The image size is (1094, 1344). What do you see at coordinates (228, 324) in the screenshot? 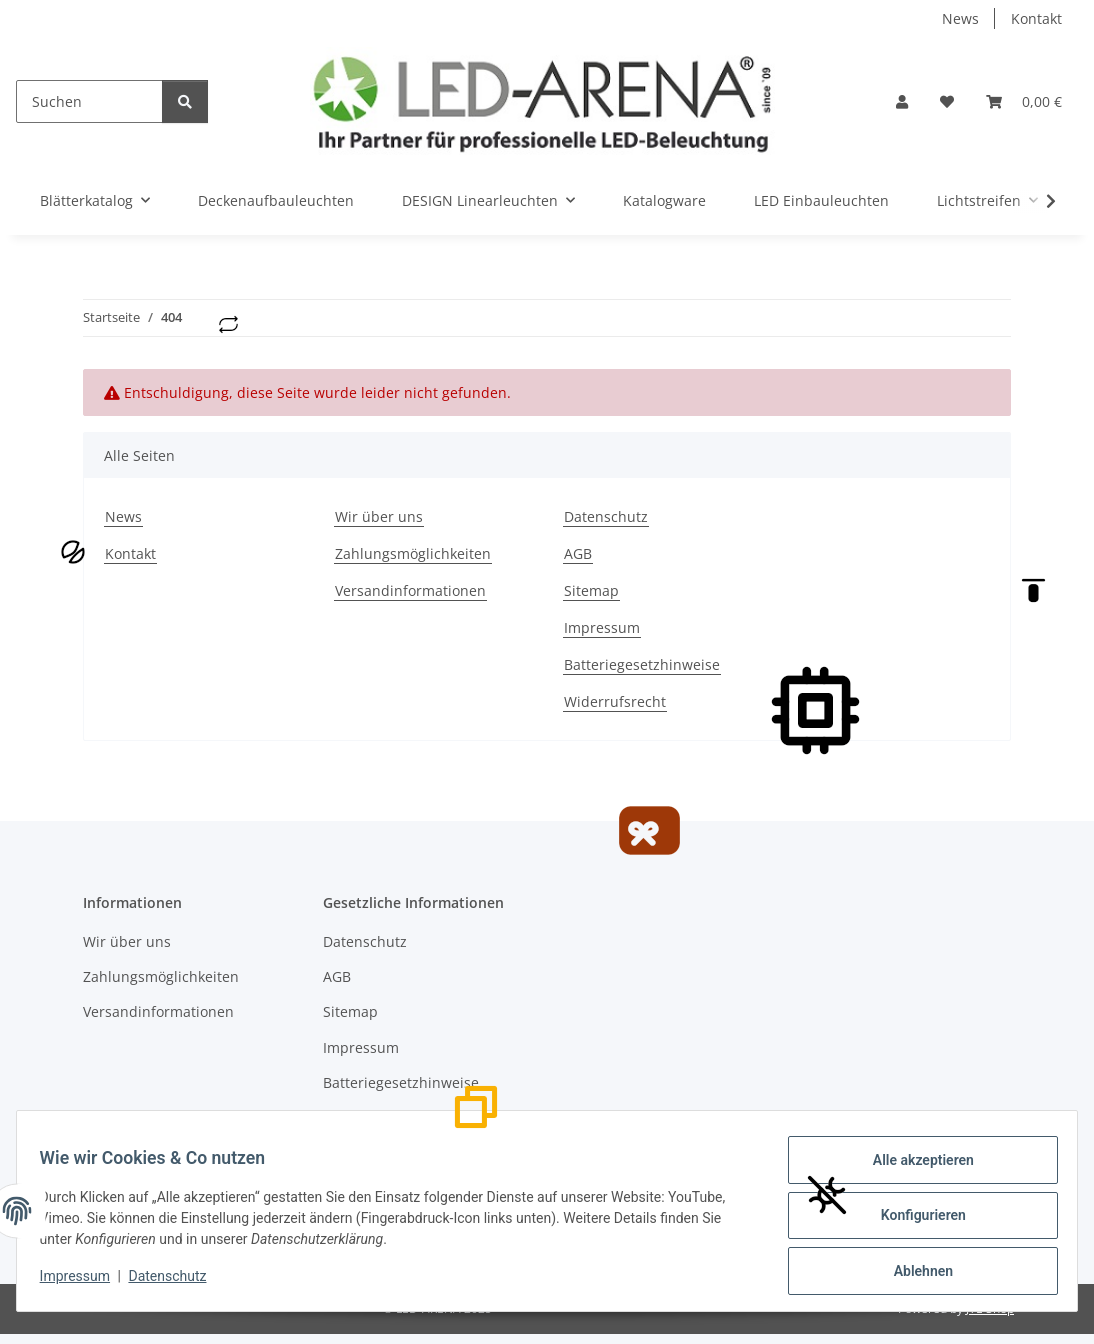
I see `enable repeat mode for media playback` at bounding box center [228, 324].